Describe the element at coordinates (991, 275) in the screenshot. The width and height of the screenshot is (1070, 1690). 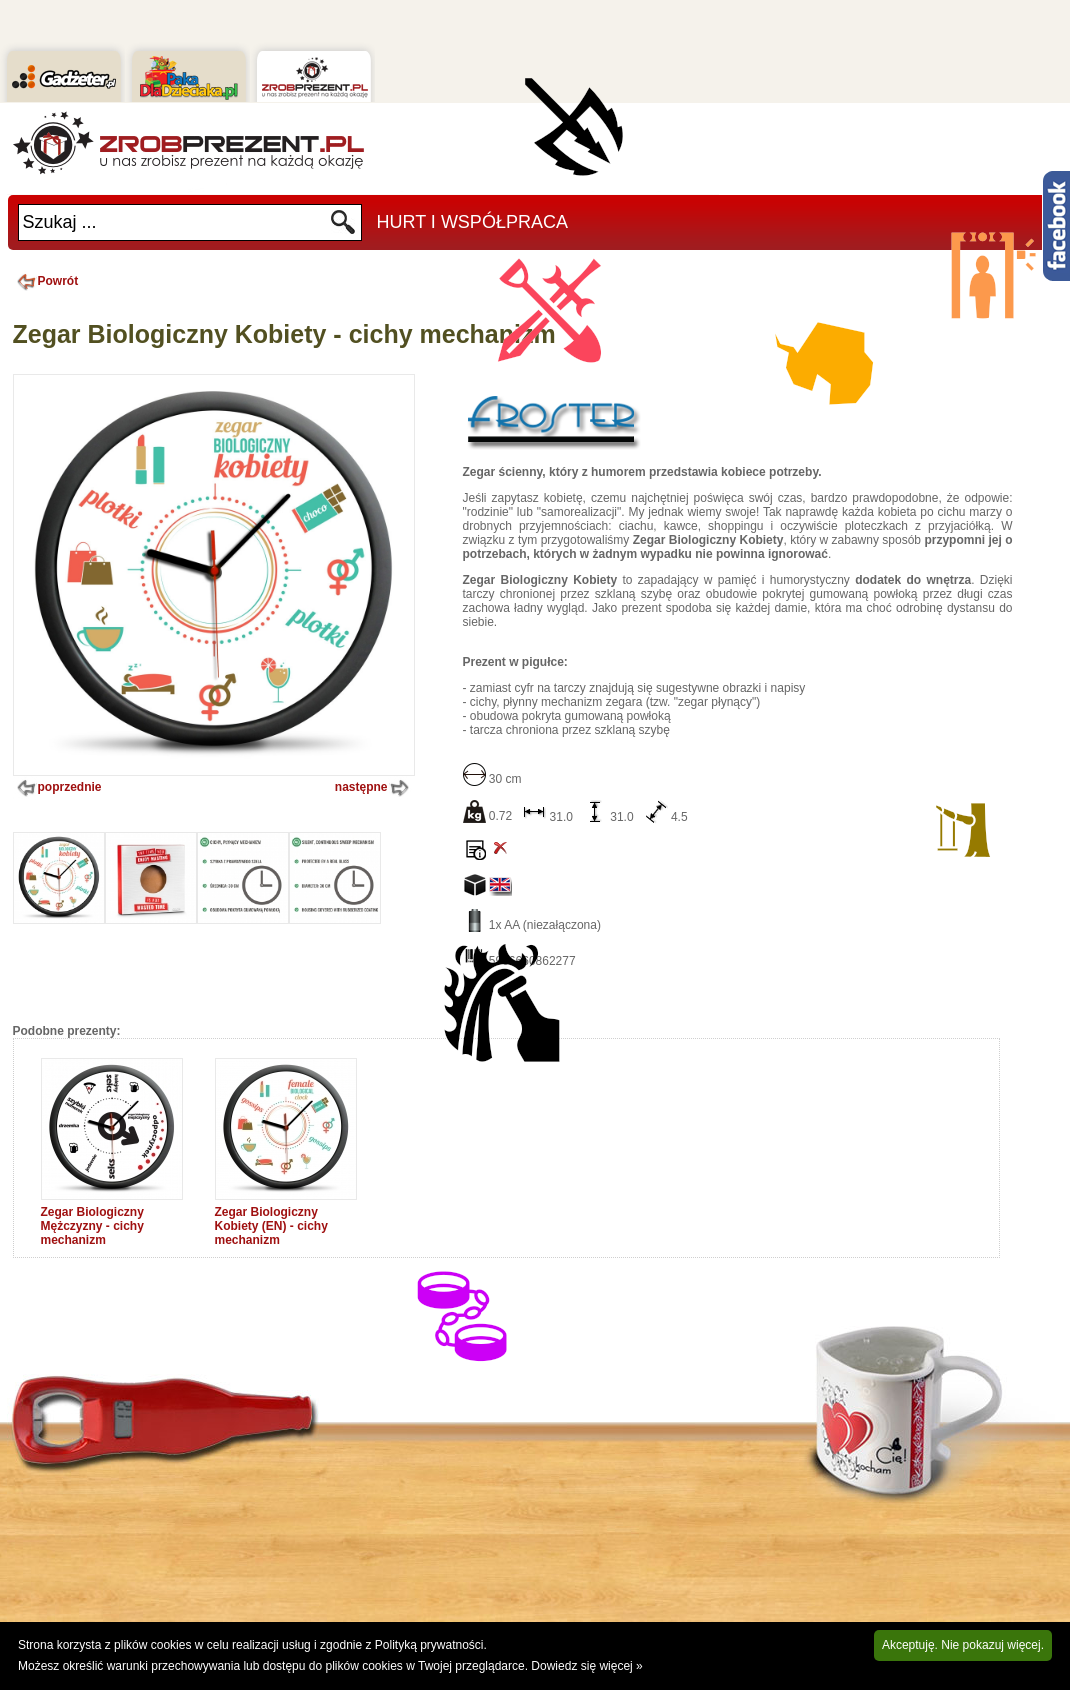
I see `security checkpoint or metal detector gate` at that location.